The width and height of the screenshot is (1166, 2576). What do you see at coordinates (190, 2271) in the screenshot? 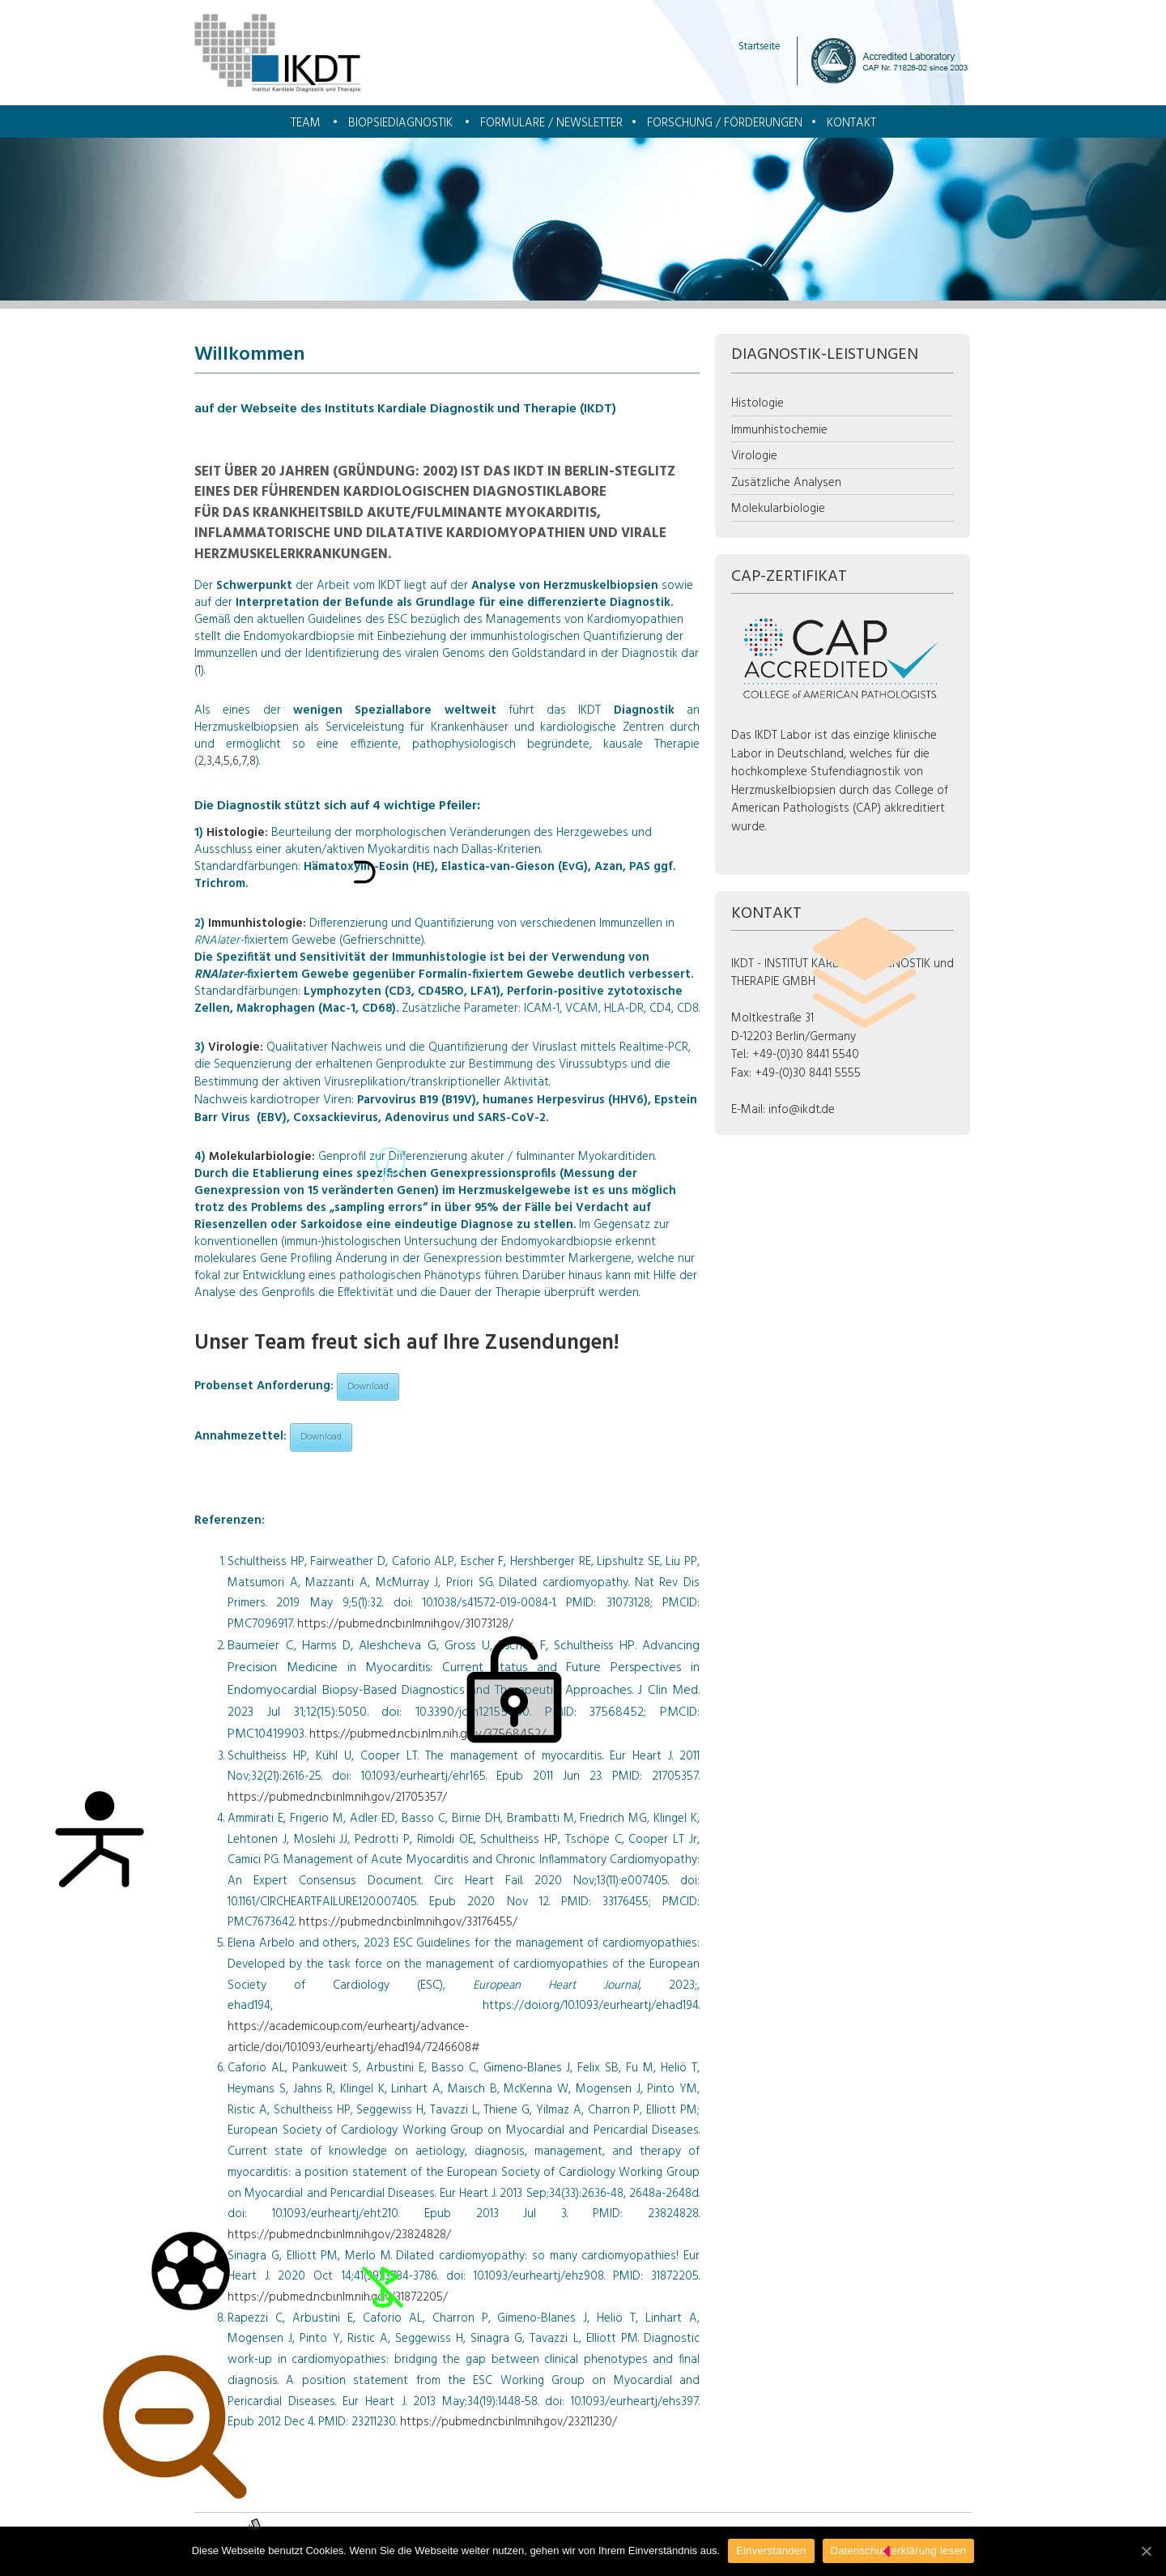
I see `access soccer or football-related content` at bounding box center [190, 2271].